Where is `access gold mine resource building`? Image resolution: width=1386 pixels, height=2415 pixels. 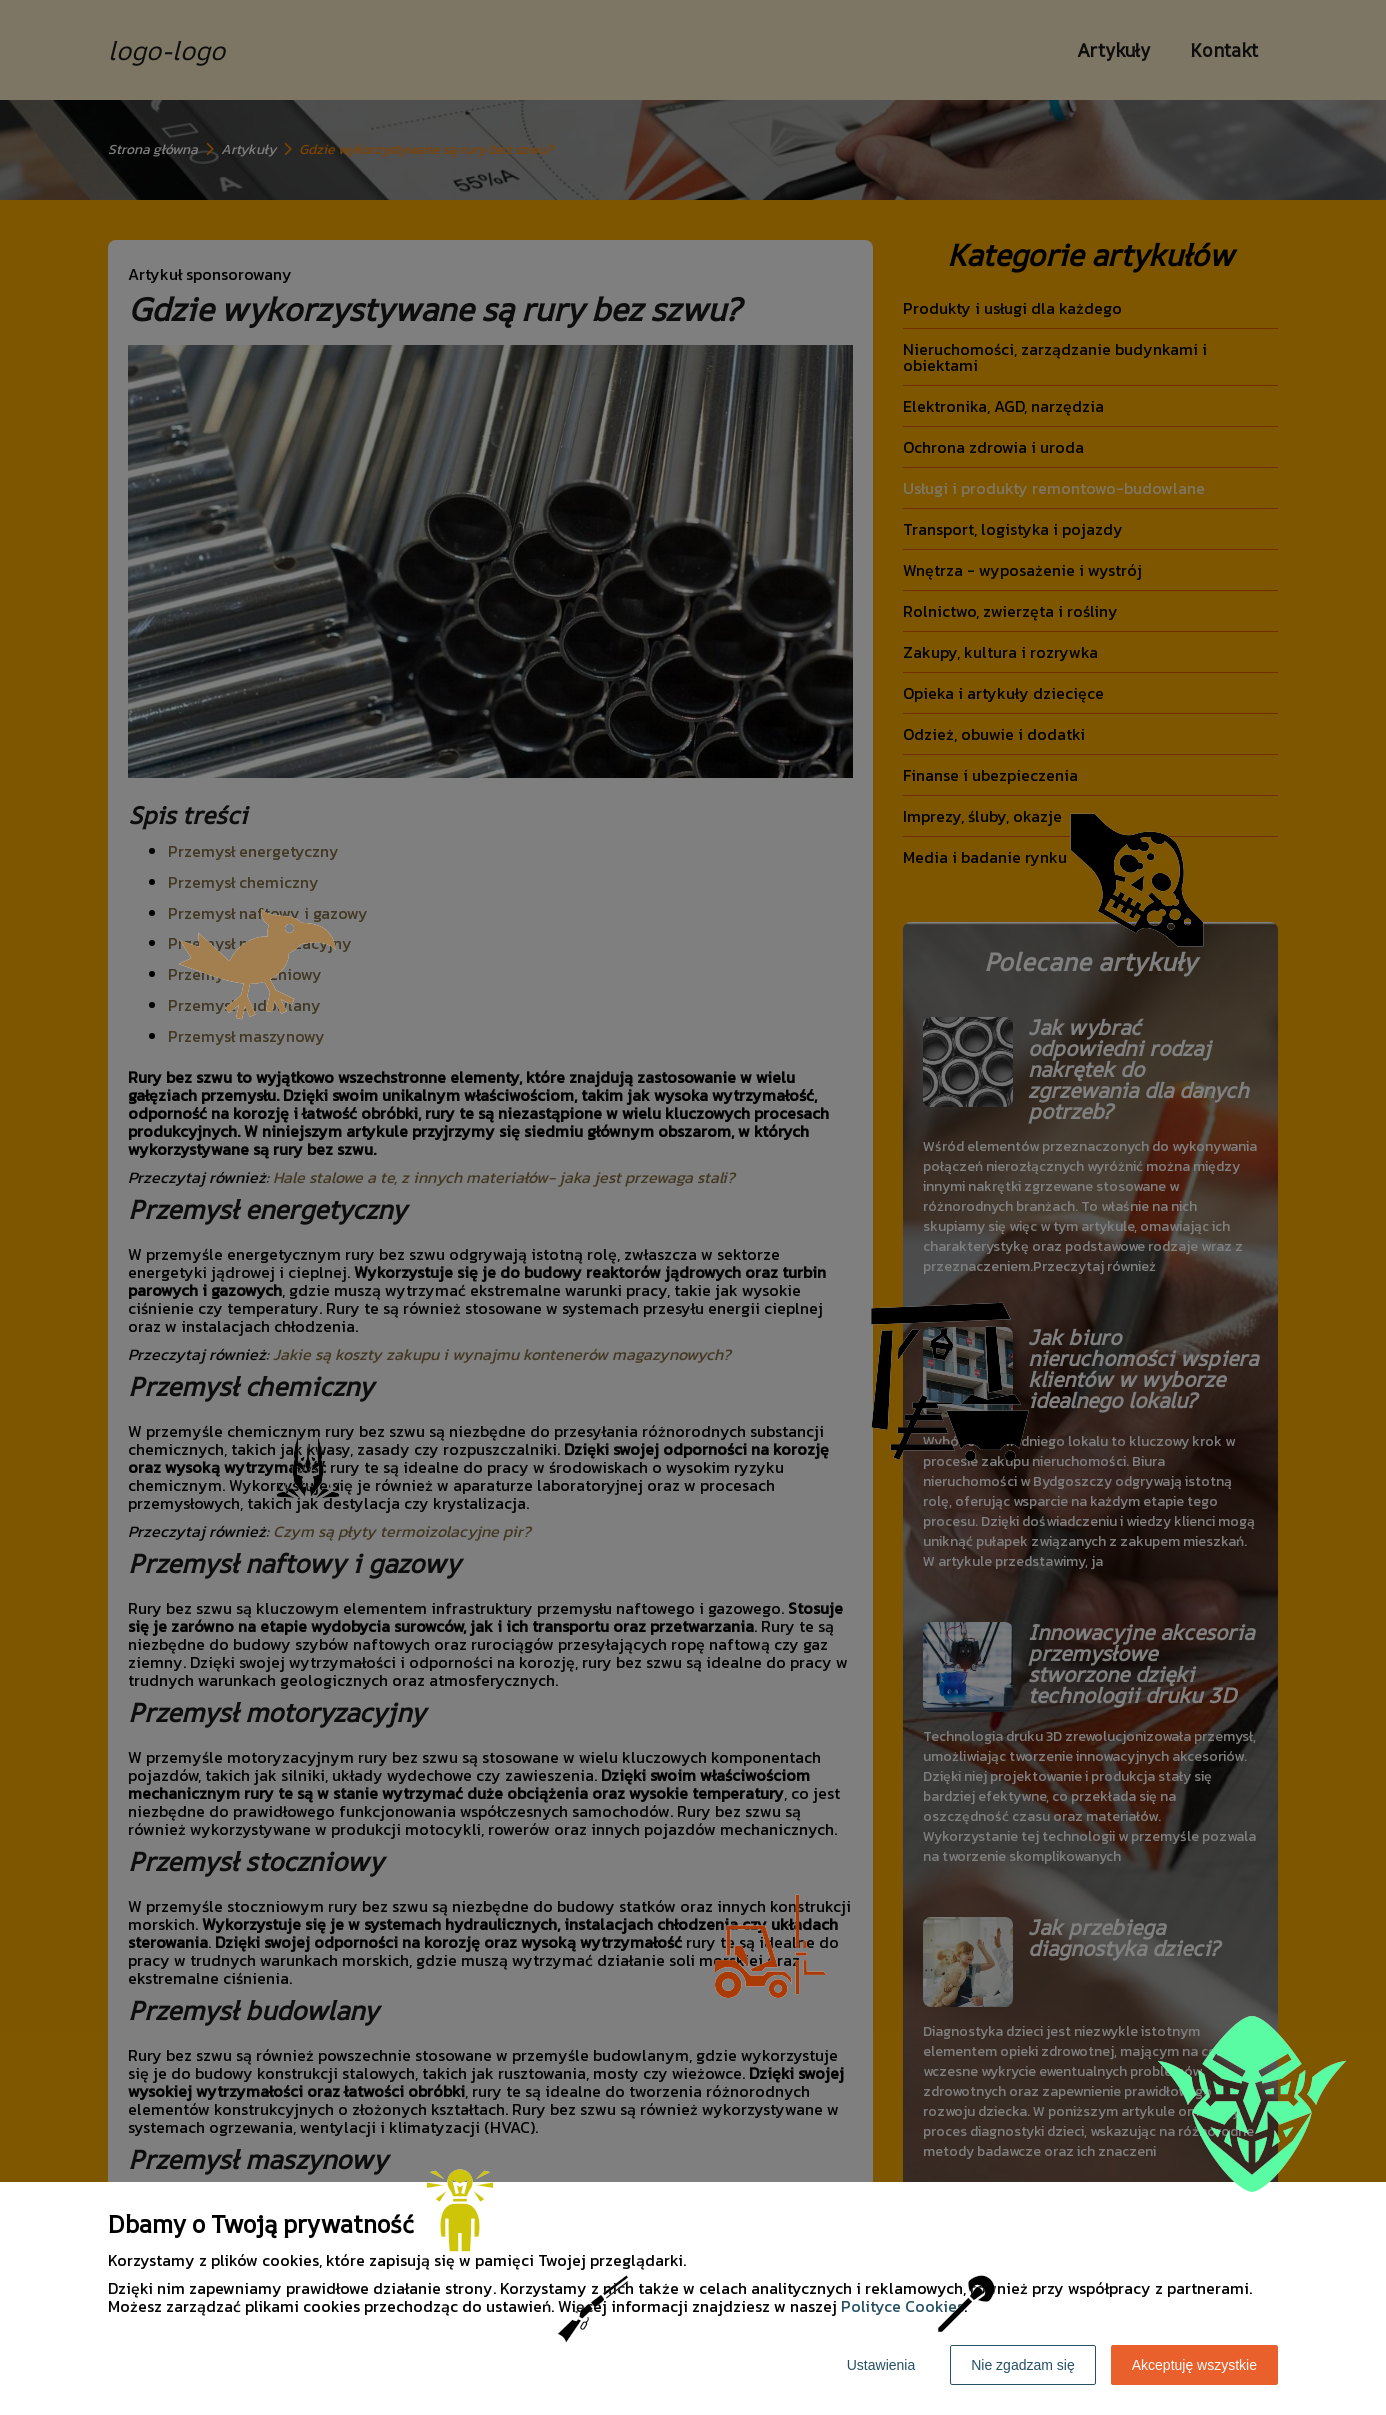 access gold mine resource building is located at coordinates (950, 1382).